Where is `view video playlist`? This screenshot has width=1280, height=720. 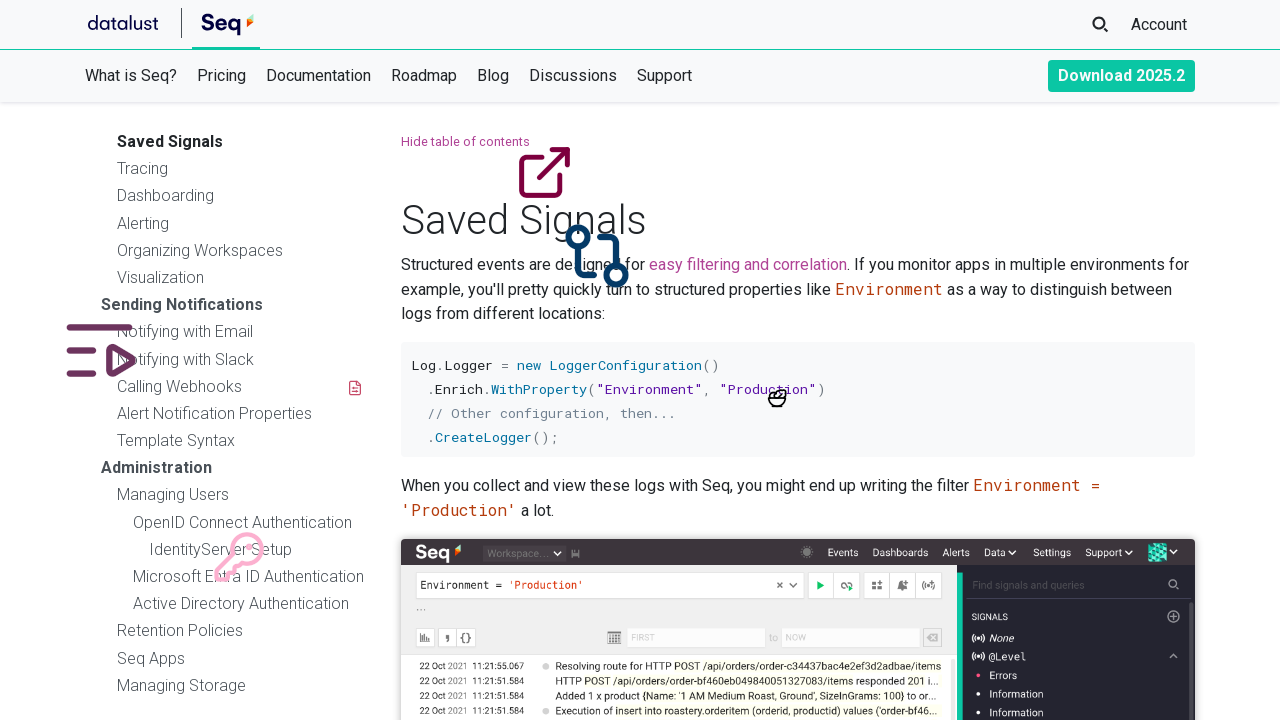
view video playlist is located at coordinates (99, 350).